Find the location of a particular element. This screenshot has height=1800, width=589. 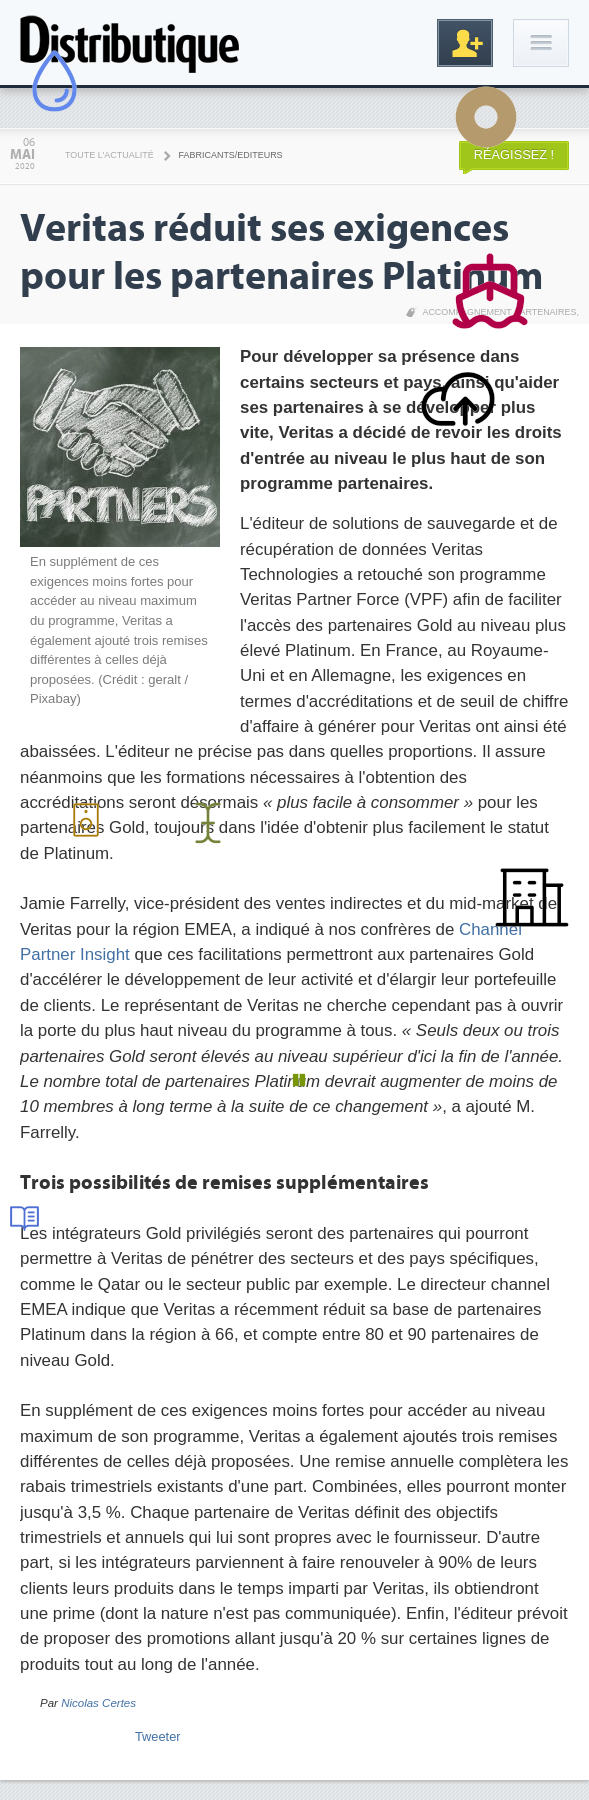

open reading mode or e-reader is located at coordinates (24, 1216).